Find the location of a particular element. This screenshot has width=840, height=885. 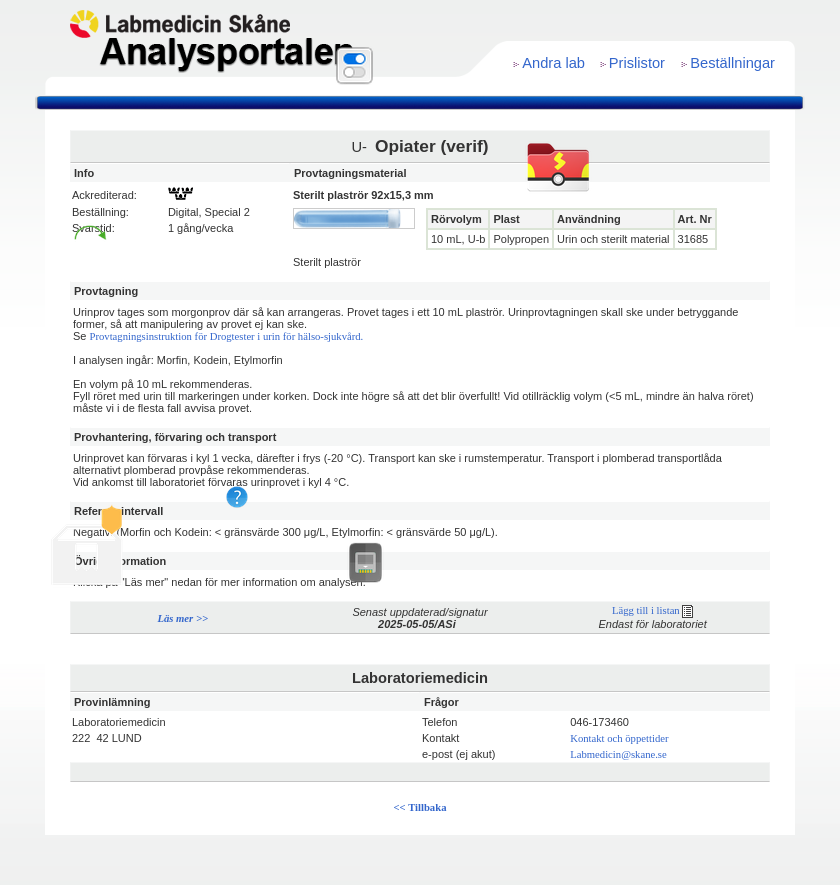

folder for pokémon-related files or game assets is located at coordinates (558, 169).